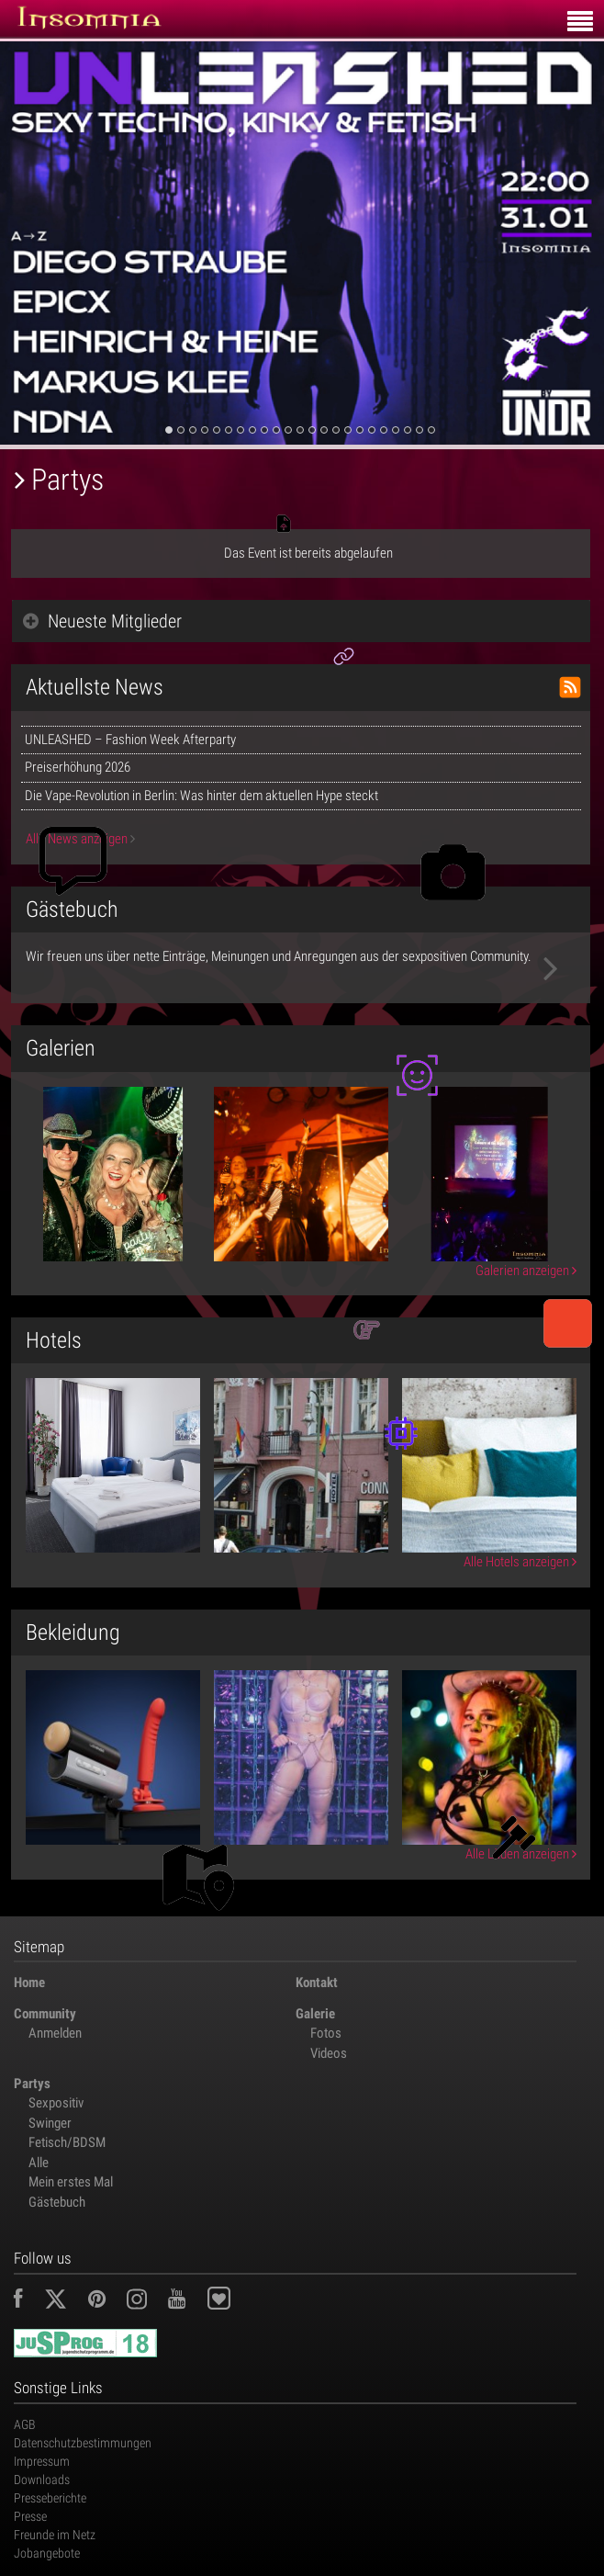  Describe the element at coordinates (284, 524) in the screenshot. I see `upload a file` at that location.